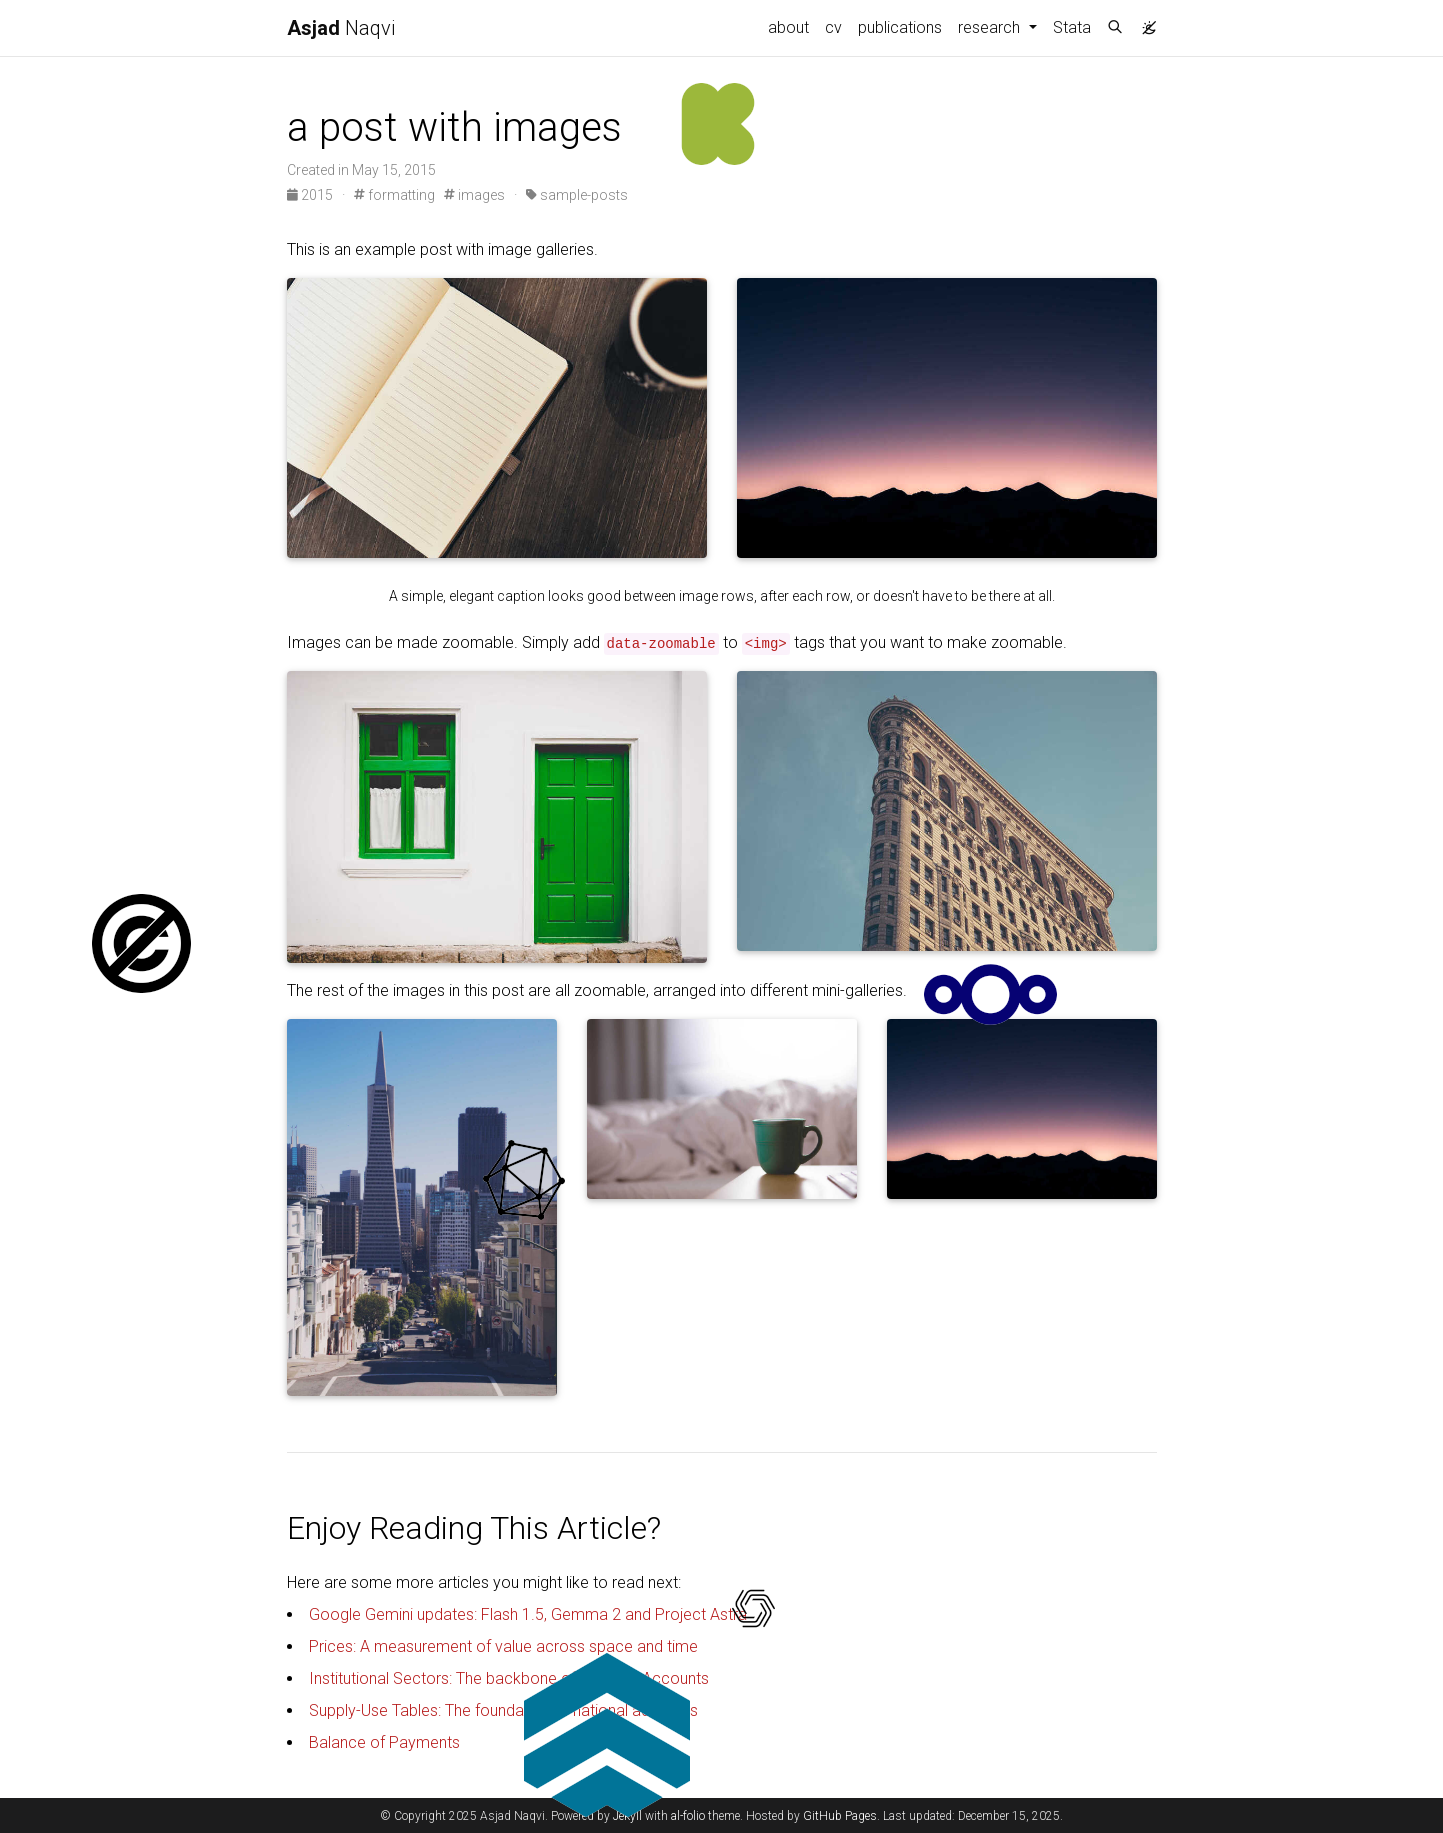 The image size is (1443, 1833). I want to click on open koyeb cloud platform, so click(607, 1735).